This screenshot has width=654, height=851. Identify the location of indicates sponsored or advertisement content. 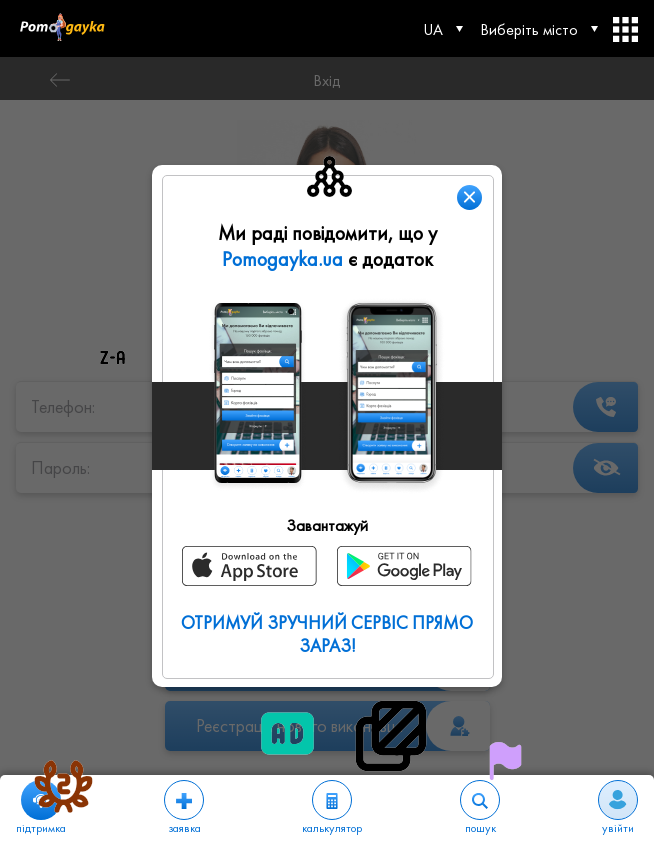
(287, 733).